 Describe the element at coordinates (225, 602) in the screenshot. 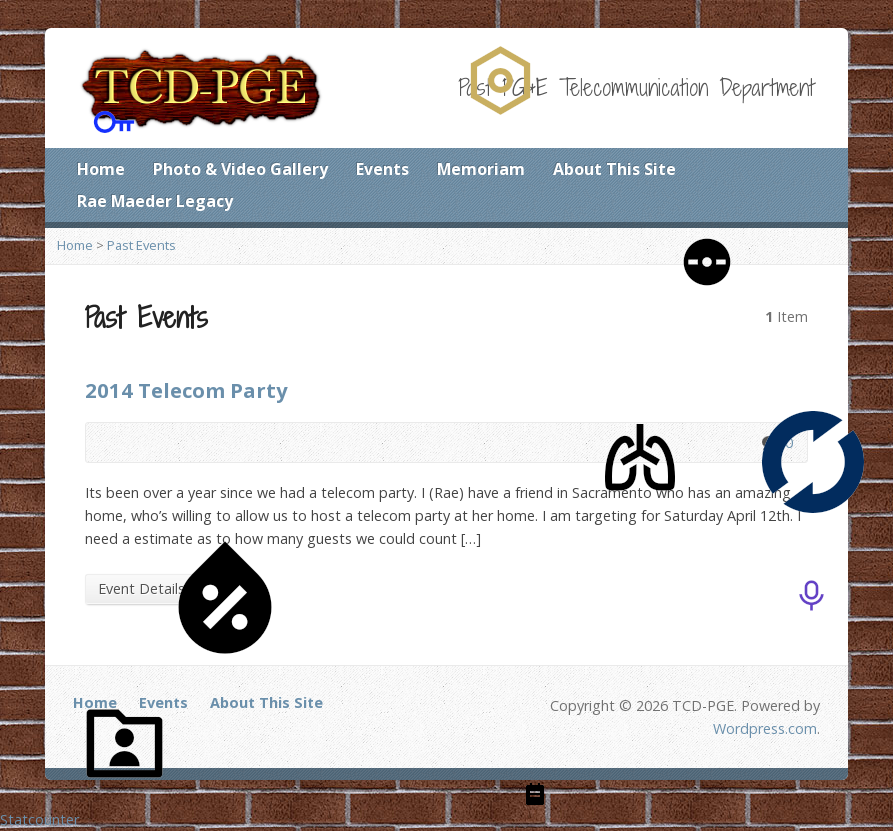

I see `indicates current humidity level` at that location.